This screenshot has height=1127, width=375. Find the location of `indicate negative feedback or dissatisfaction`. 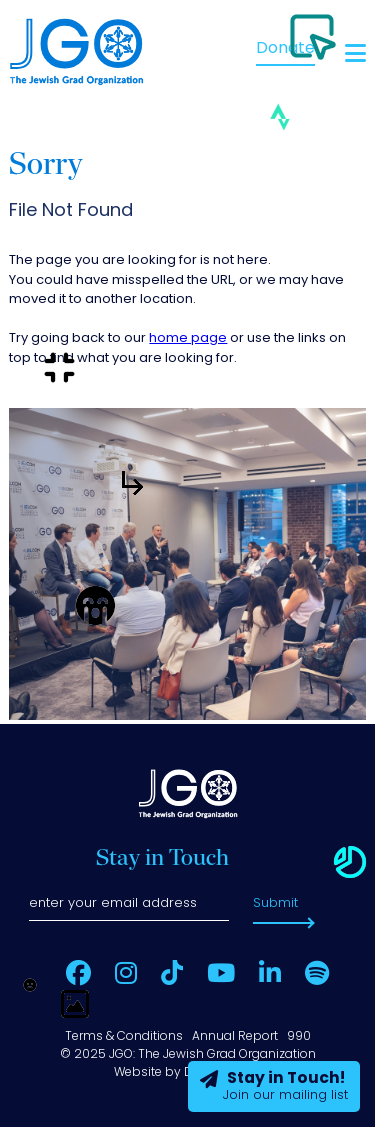

indicate negative feedback or dissatisfaction is located at coordinates (30, 985).